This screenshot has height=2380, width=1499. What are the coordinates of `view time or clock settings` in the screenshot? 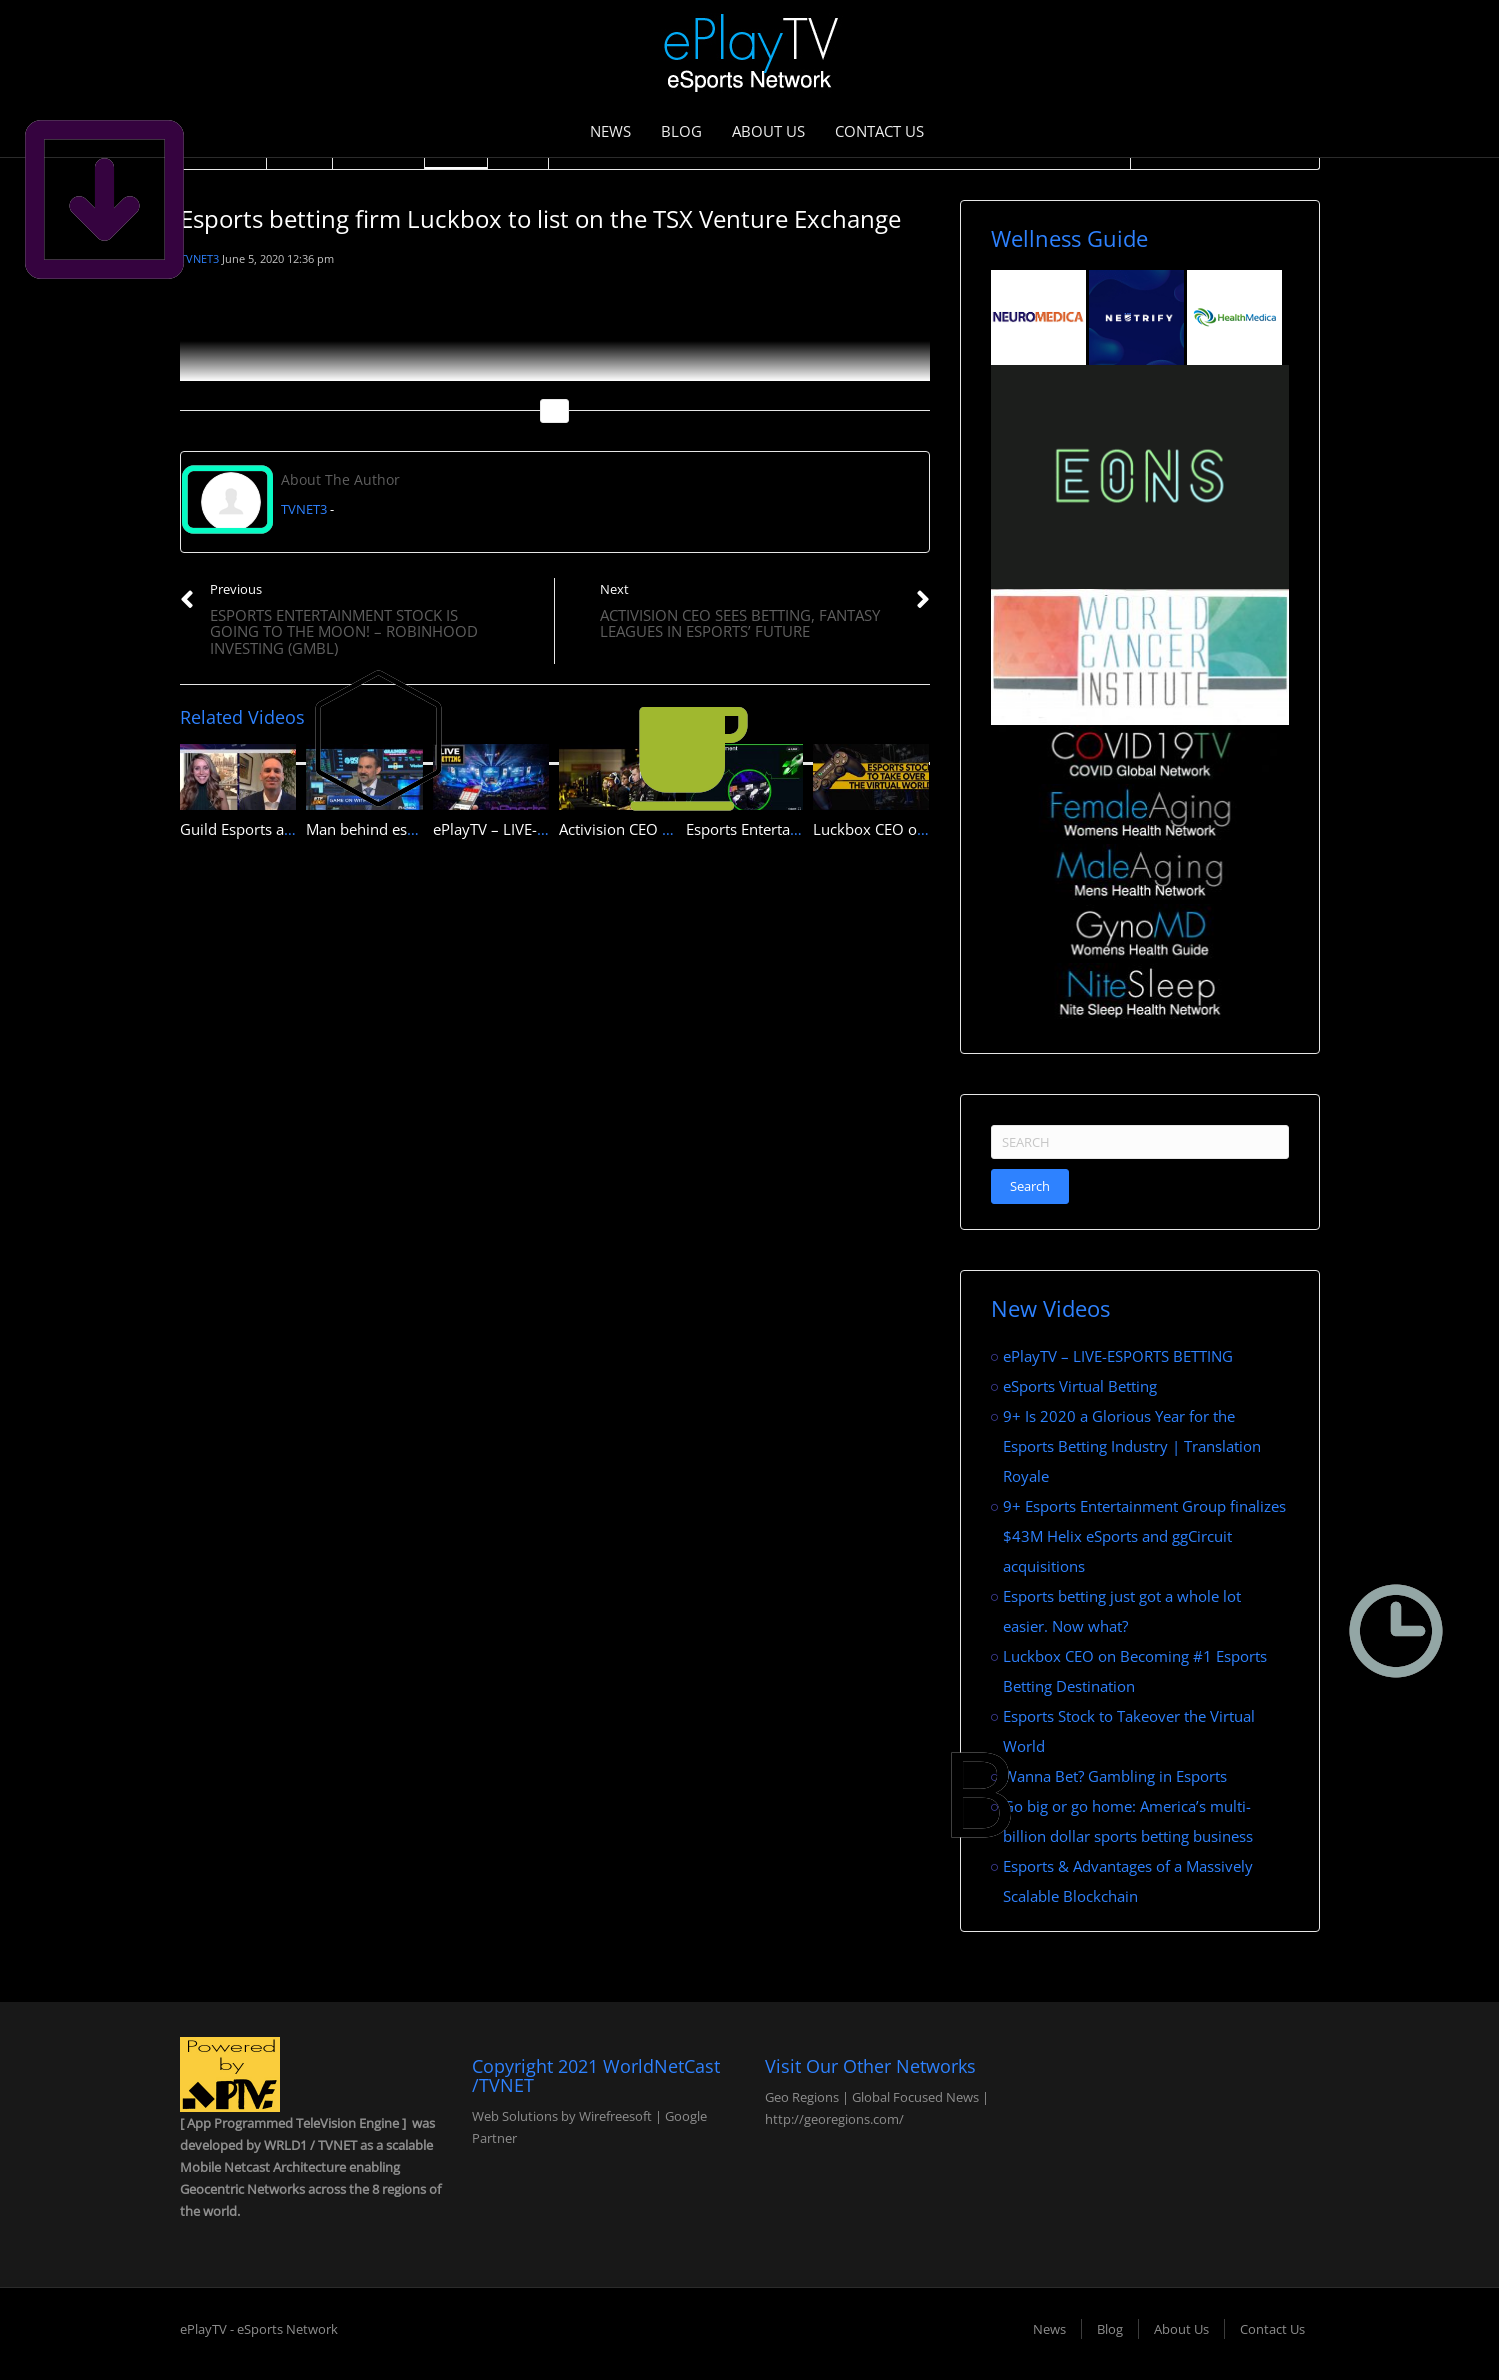 It's located at (1396, 1631).